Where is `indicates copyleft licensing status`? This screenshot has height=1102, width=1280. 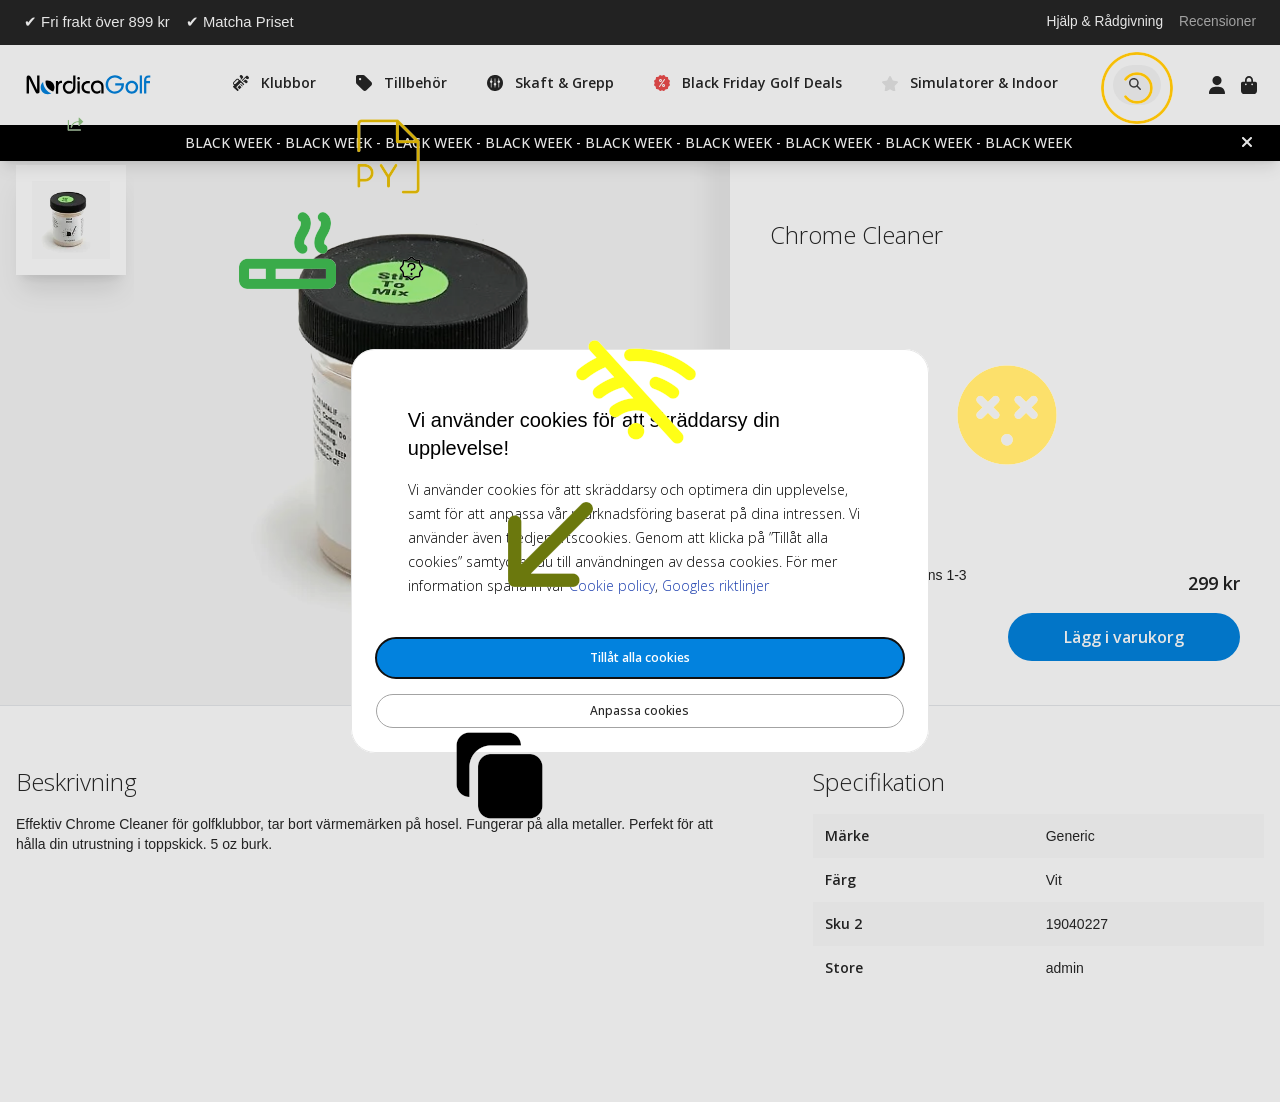
indicates copyleft licensing status is located at coordinates (1137, 88).